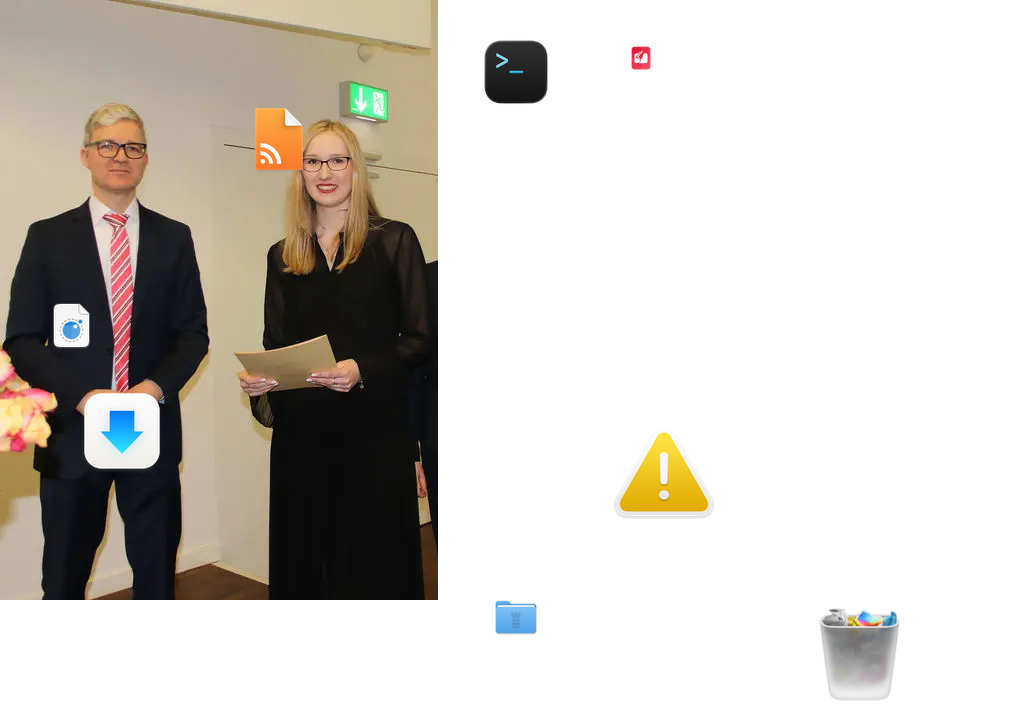 Image resolution: width=1024 pixels, height=720 pixels. I want to click on an EPS image file, so click(641, 58).